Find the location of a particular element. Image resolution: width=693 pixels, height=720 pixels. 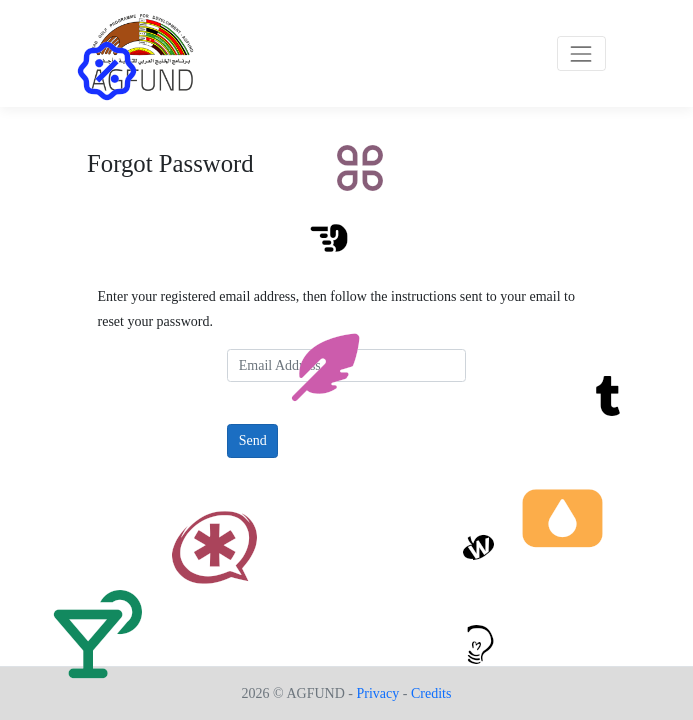

lumon industries logo from the TV series severance is located at coordinates (562, 520).